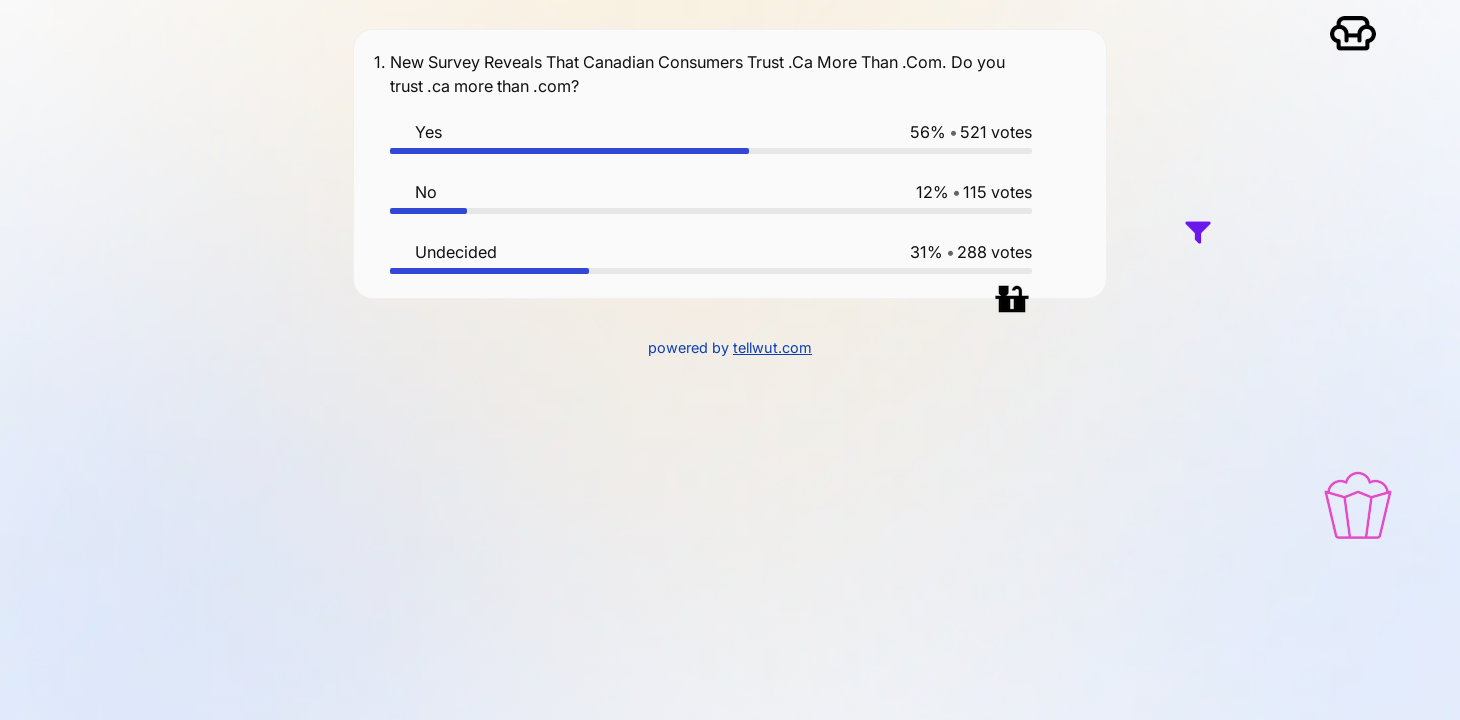 Image resolution: width=1460 pixels, height=720 pixels. I want to click on browse movies or entertainment content, so click(1358, 508).